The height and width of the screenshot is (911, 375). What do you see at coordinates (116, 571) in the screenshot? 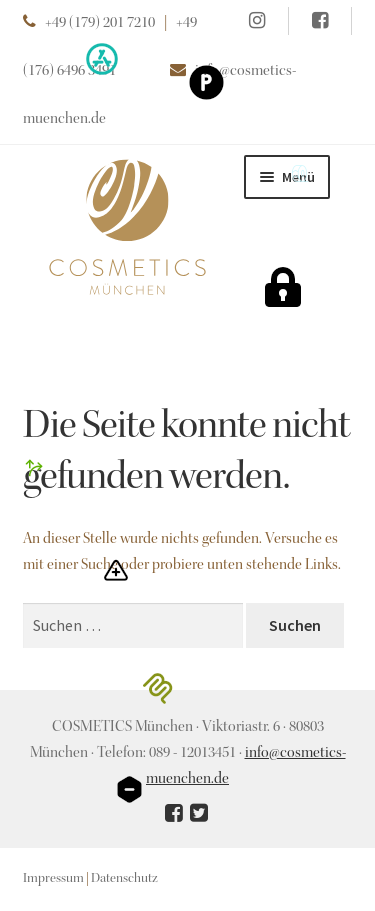
I see `add a new warning or alert` at bounding box center [116, 571].